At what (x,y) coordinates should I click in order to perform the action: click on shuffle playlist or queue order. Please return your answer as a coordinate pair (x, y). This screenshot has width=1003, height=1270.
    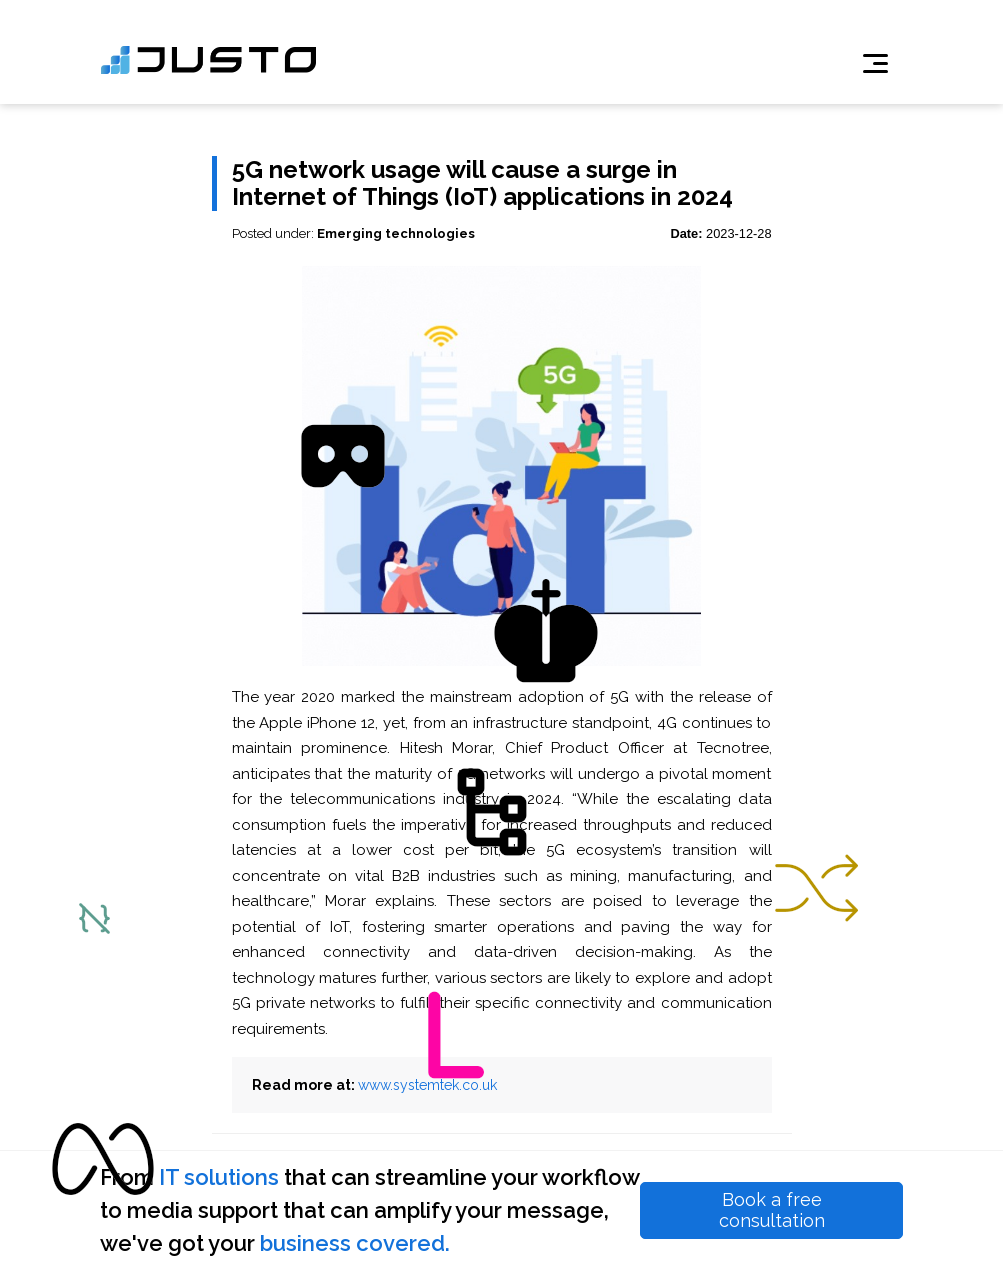
    Looking at the image, I should click on (815, 888).